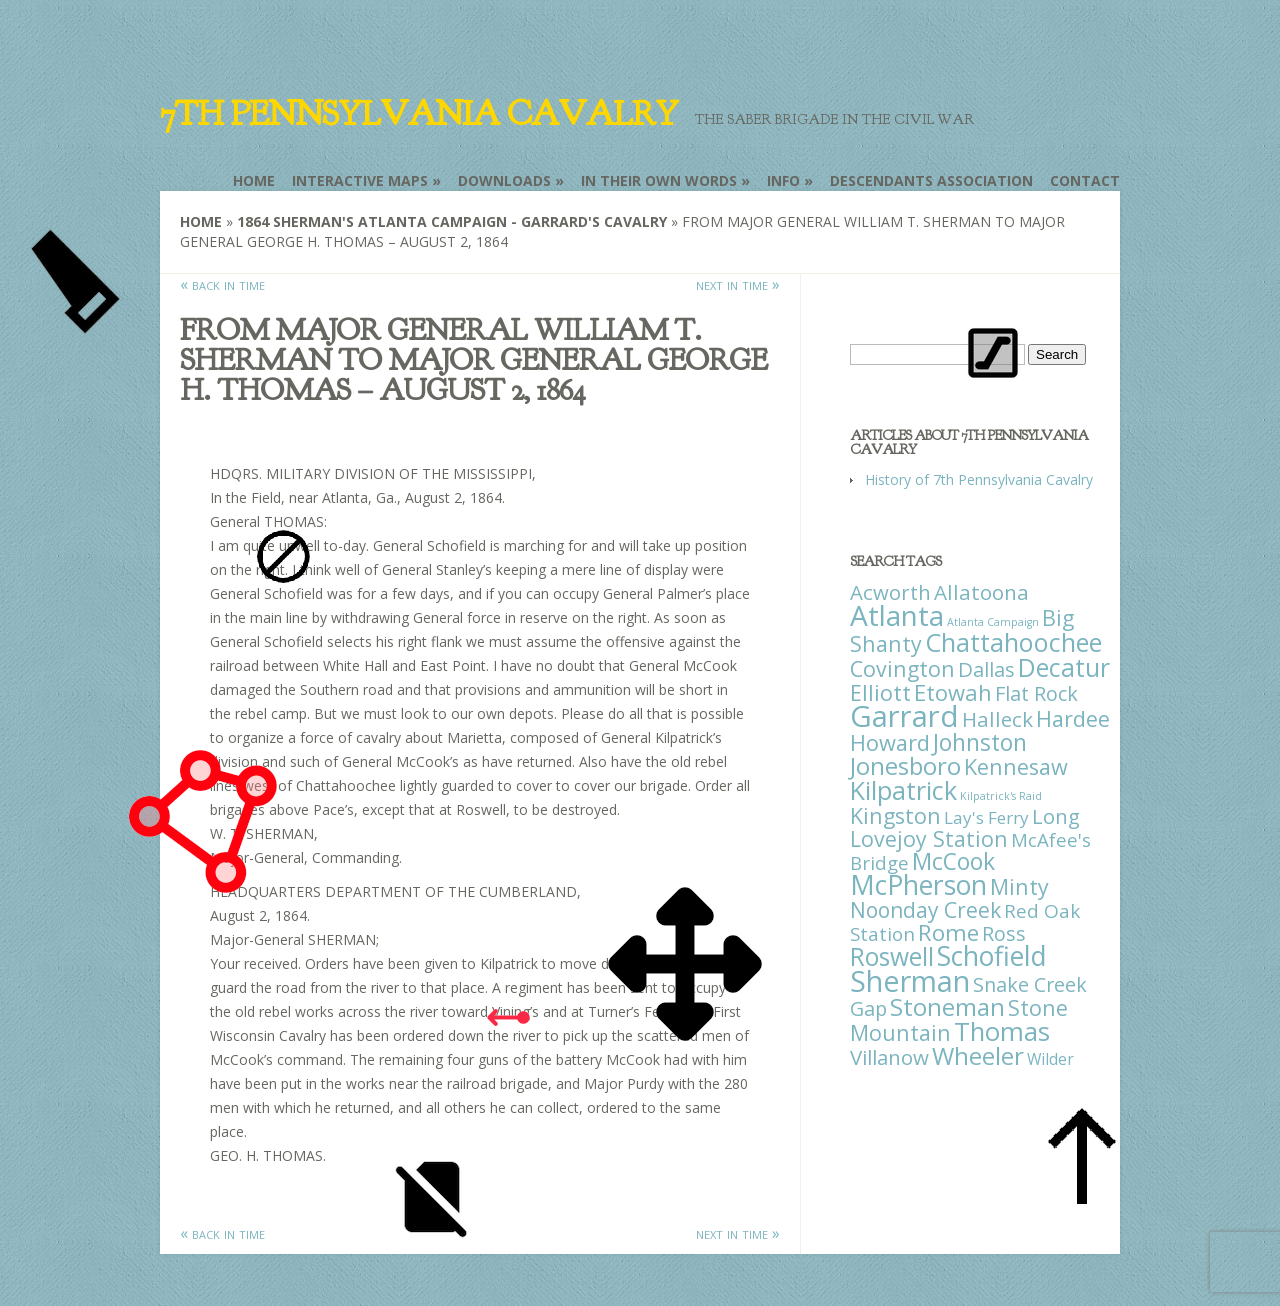 Image resolution: width=1280 pixels, height=1306 pixels. Describe the element at coordinates (508, 1017) in the screenshot. I see `go back to the previous screen` at that location.